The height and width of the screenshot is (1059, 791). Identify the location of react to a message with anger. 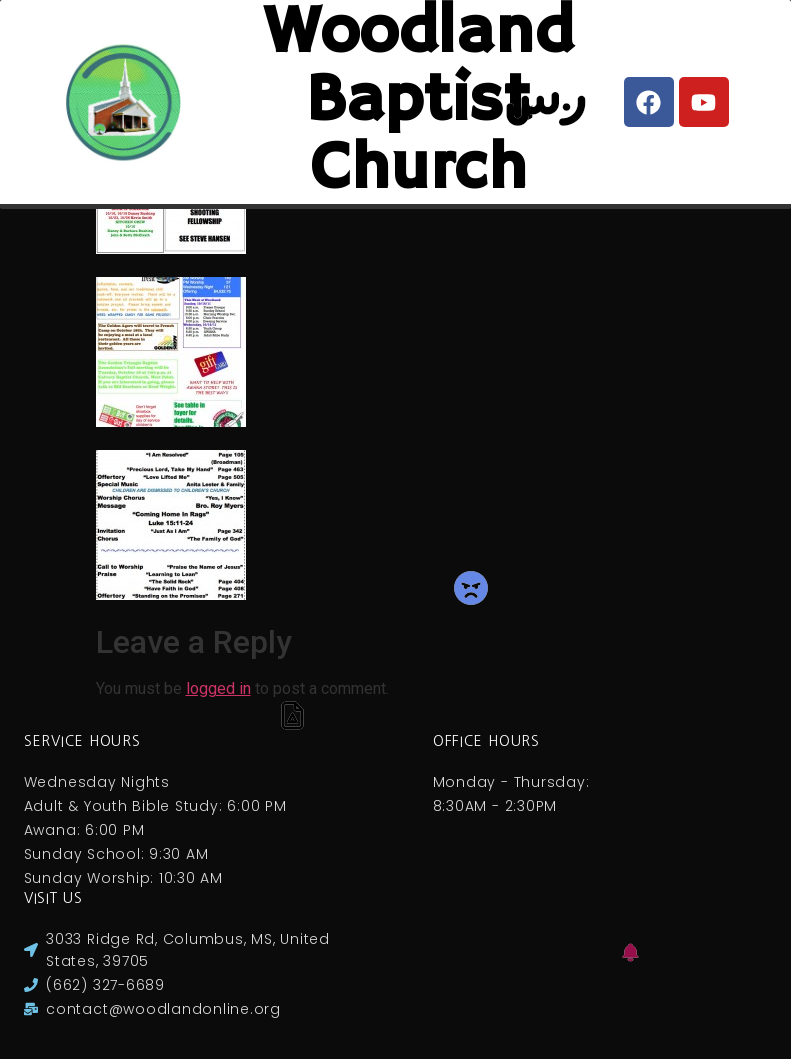
(471, 588).